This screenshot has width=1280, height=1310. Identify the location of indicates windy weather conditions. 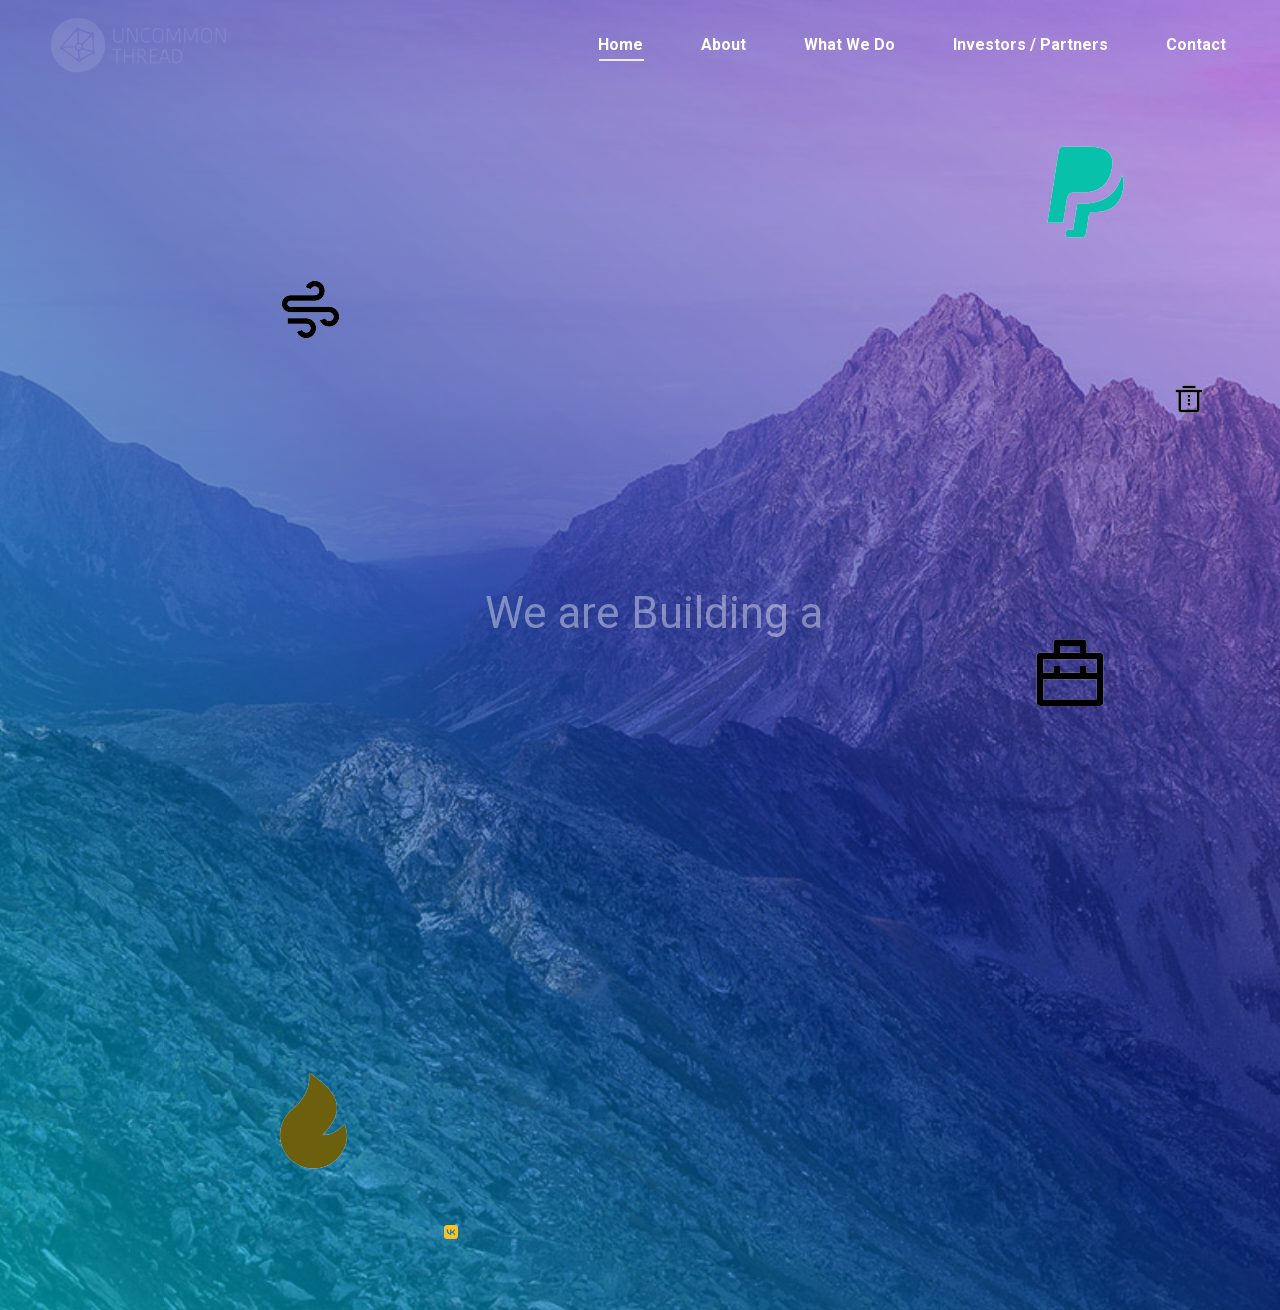
(310, 309).